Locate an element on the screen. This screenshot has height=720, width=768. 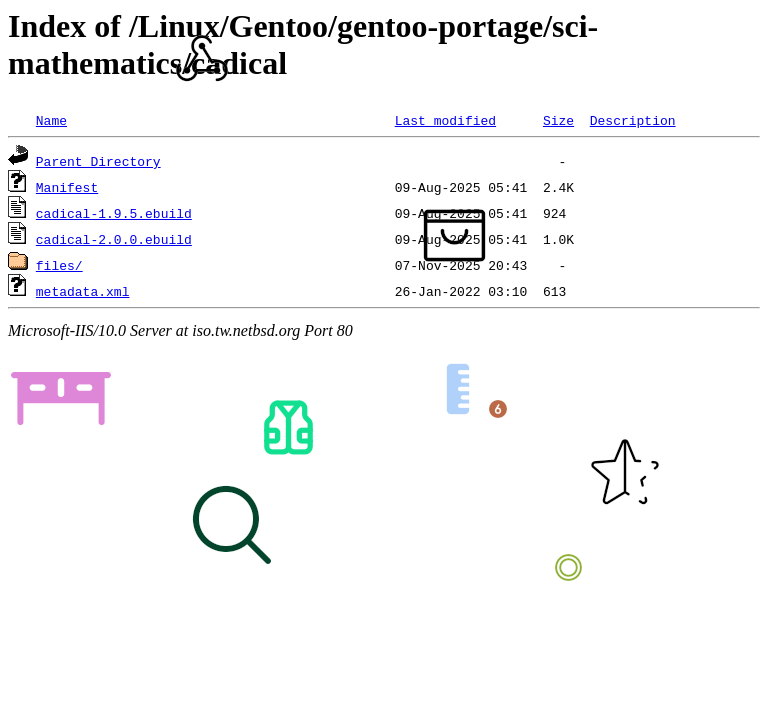
start recording audio or video is located at coordinates (568, 567).